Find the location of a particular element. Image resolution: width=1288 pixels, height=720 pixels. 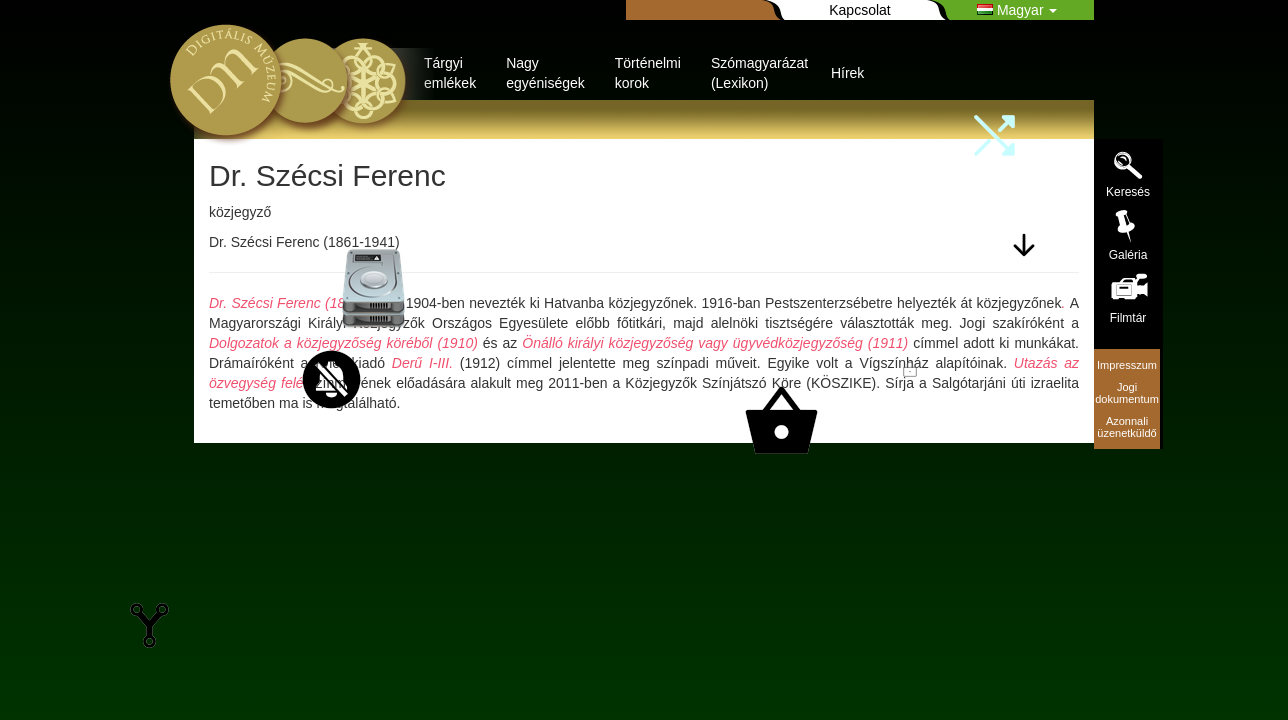

lock or secure this item is located at coordinates (910, 370).